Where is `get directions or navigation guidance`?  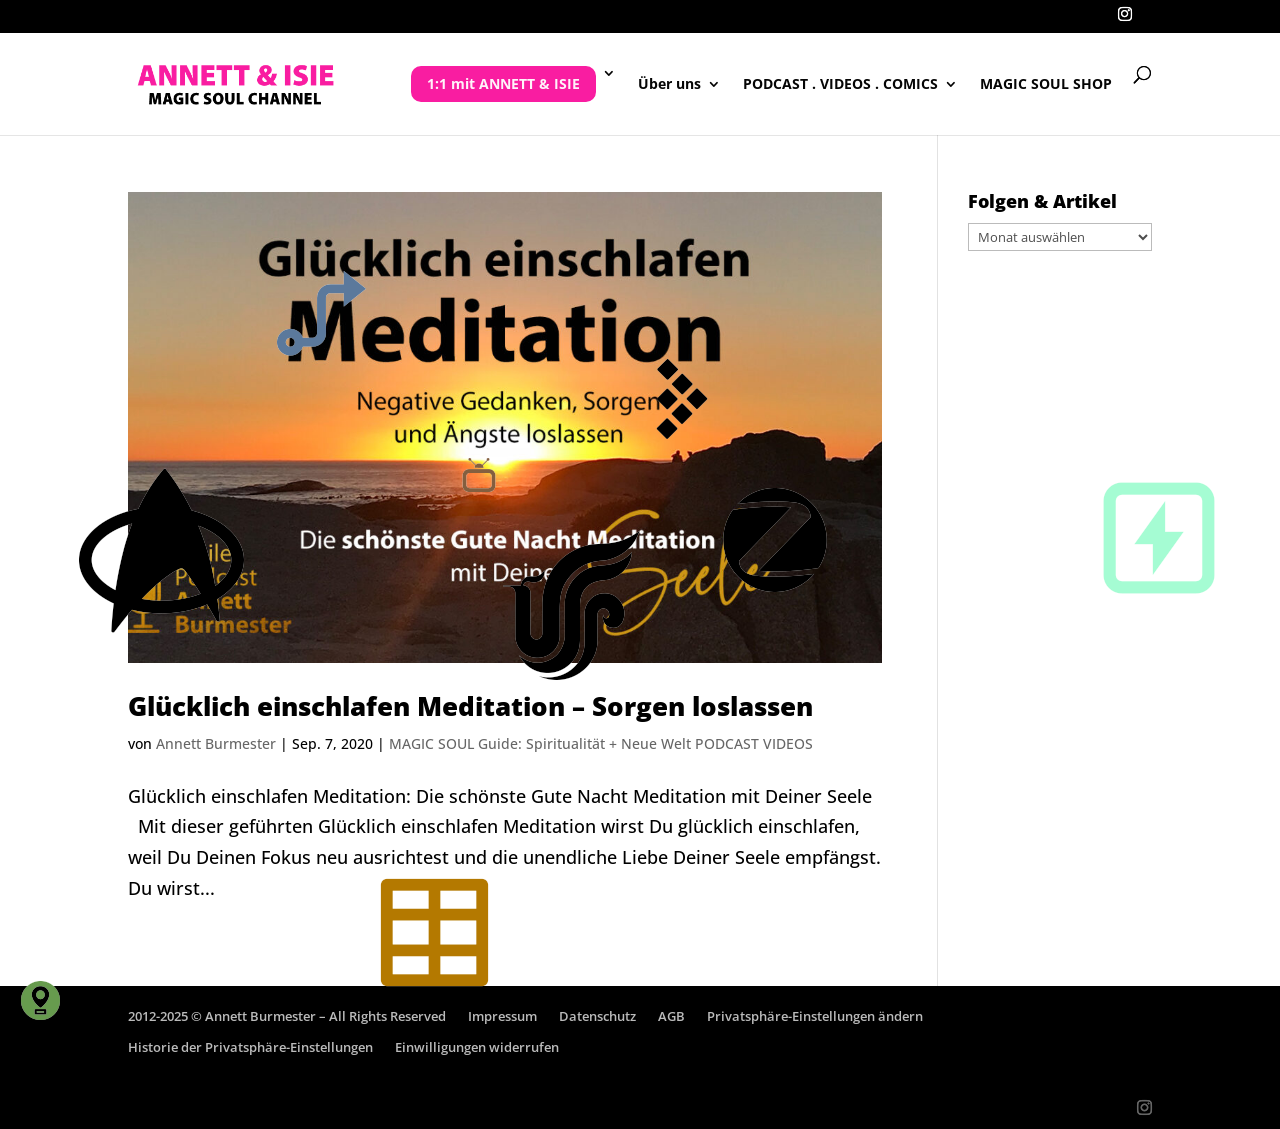
get directions or navigation guidance is located at coordinates (321, 315).